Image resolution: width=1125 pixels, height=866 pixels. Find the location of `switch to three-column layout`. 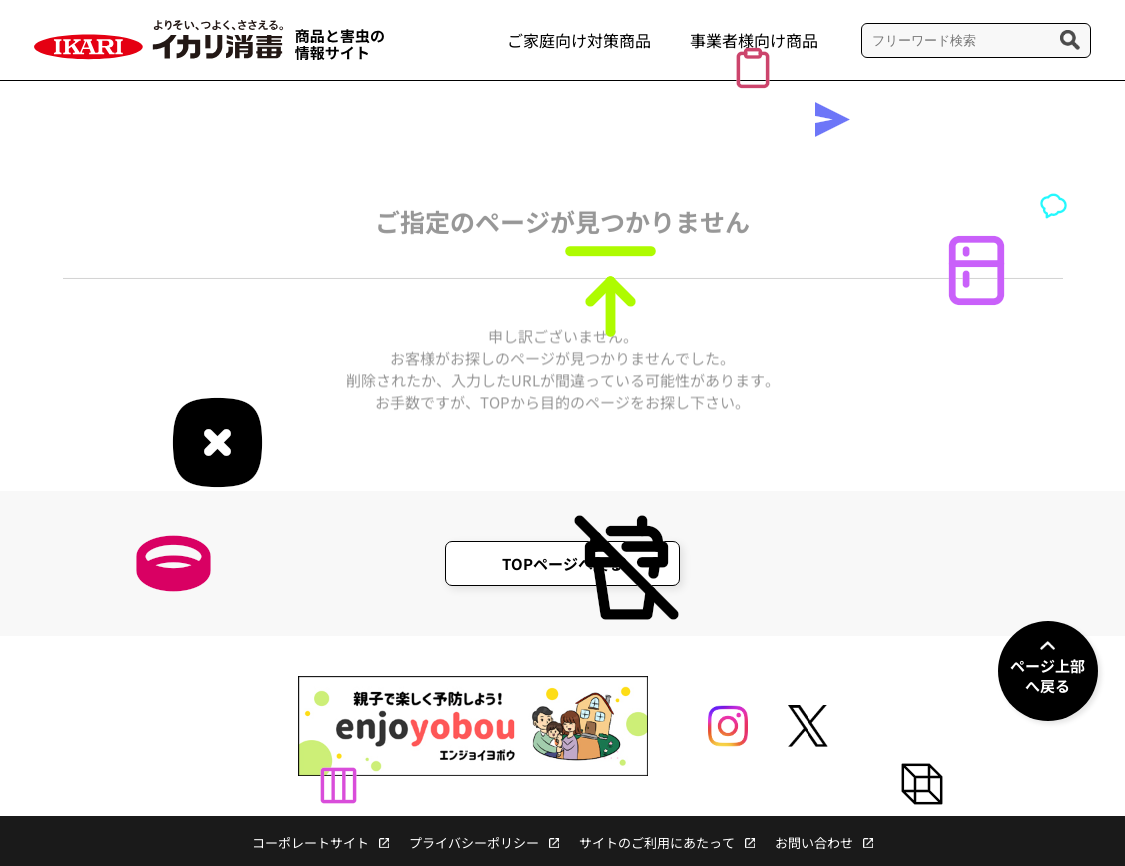

switch to three-column layout is located at coordinates (338, 785).